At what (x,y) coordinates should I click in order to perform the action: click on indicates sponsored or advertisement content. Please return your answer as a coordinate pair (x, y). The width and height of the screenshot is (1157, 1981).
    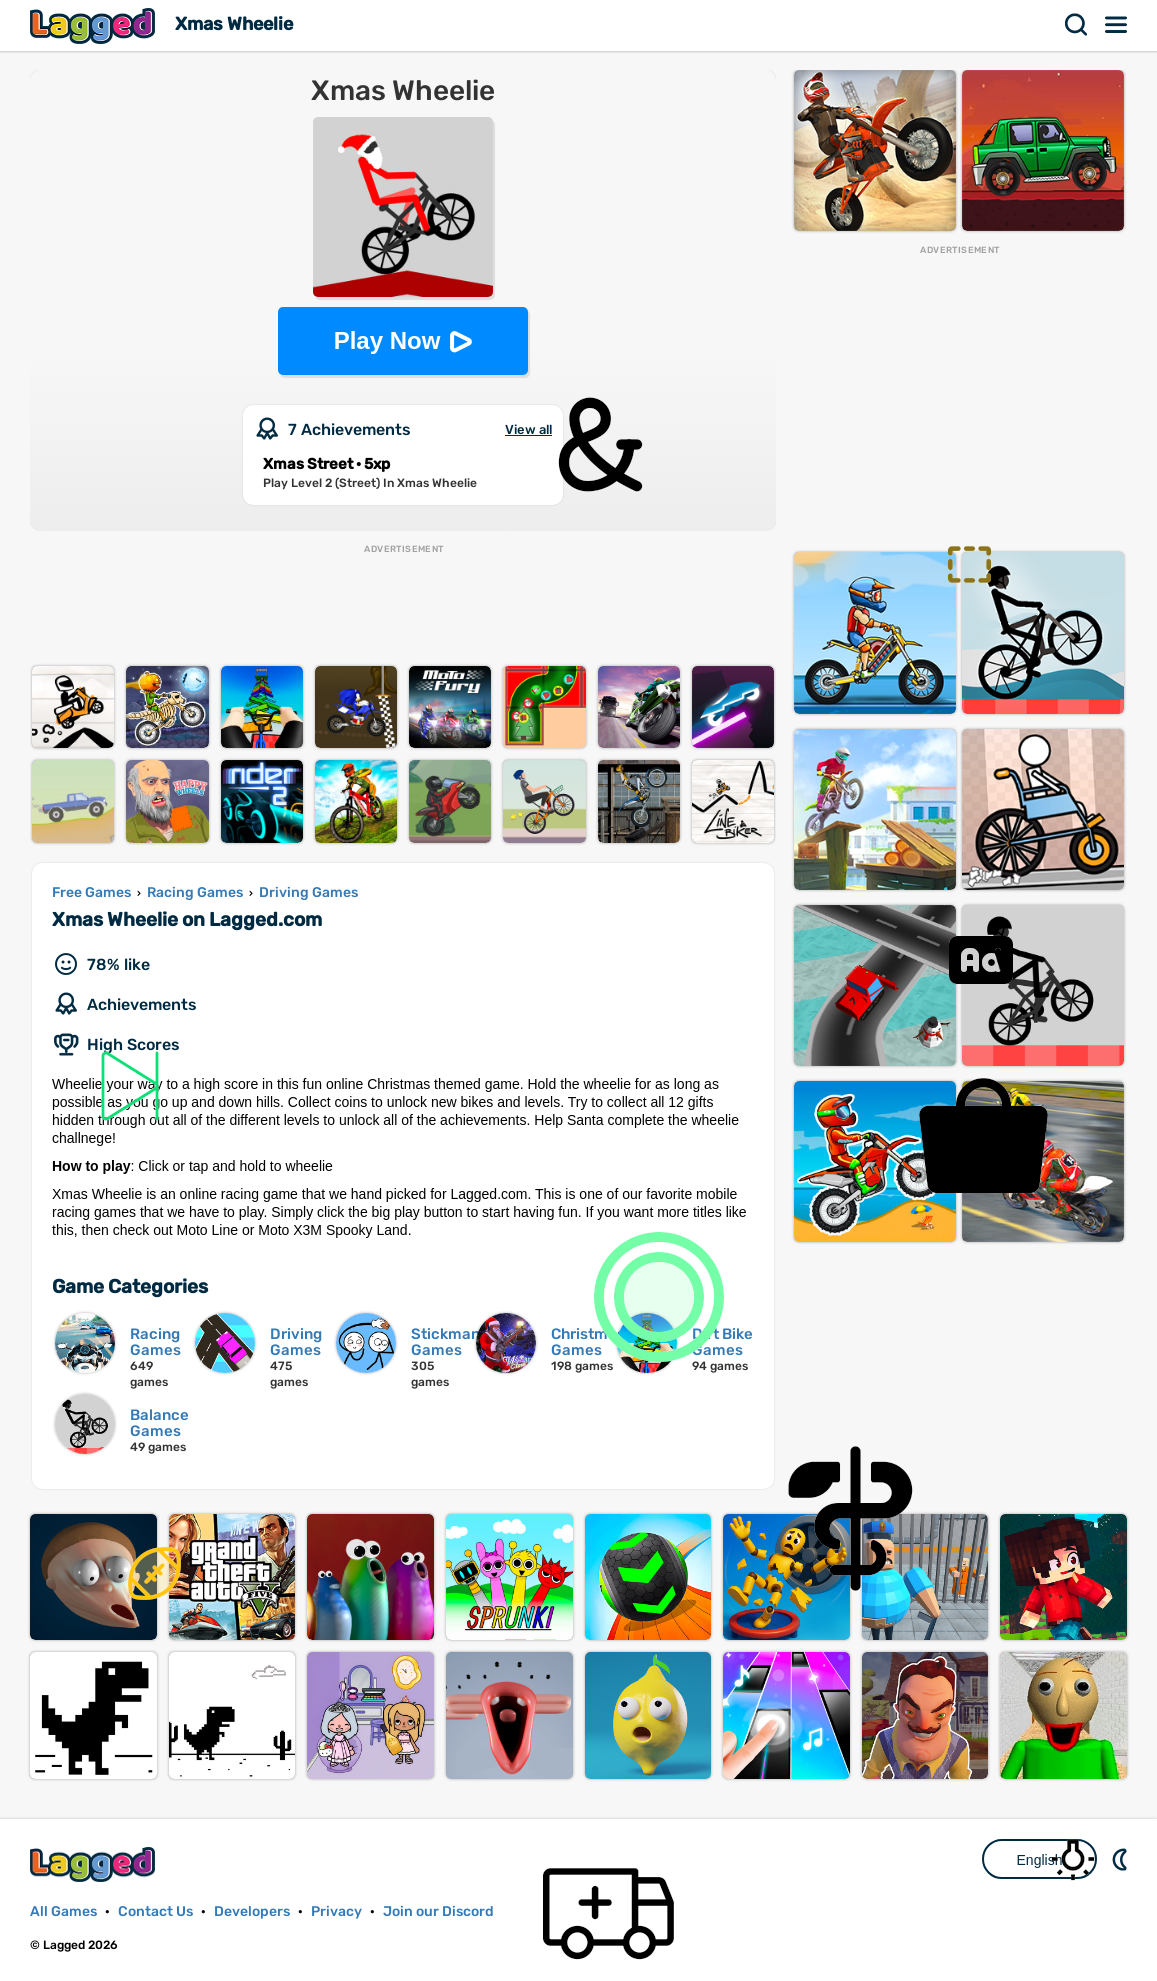
    Looking at the image, I should click on (981, 960).